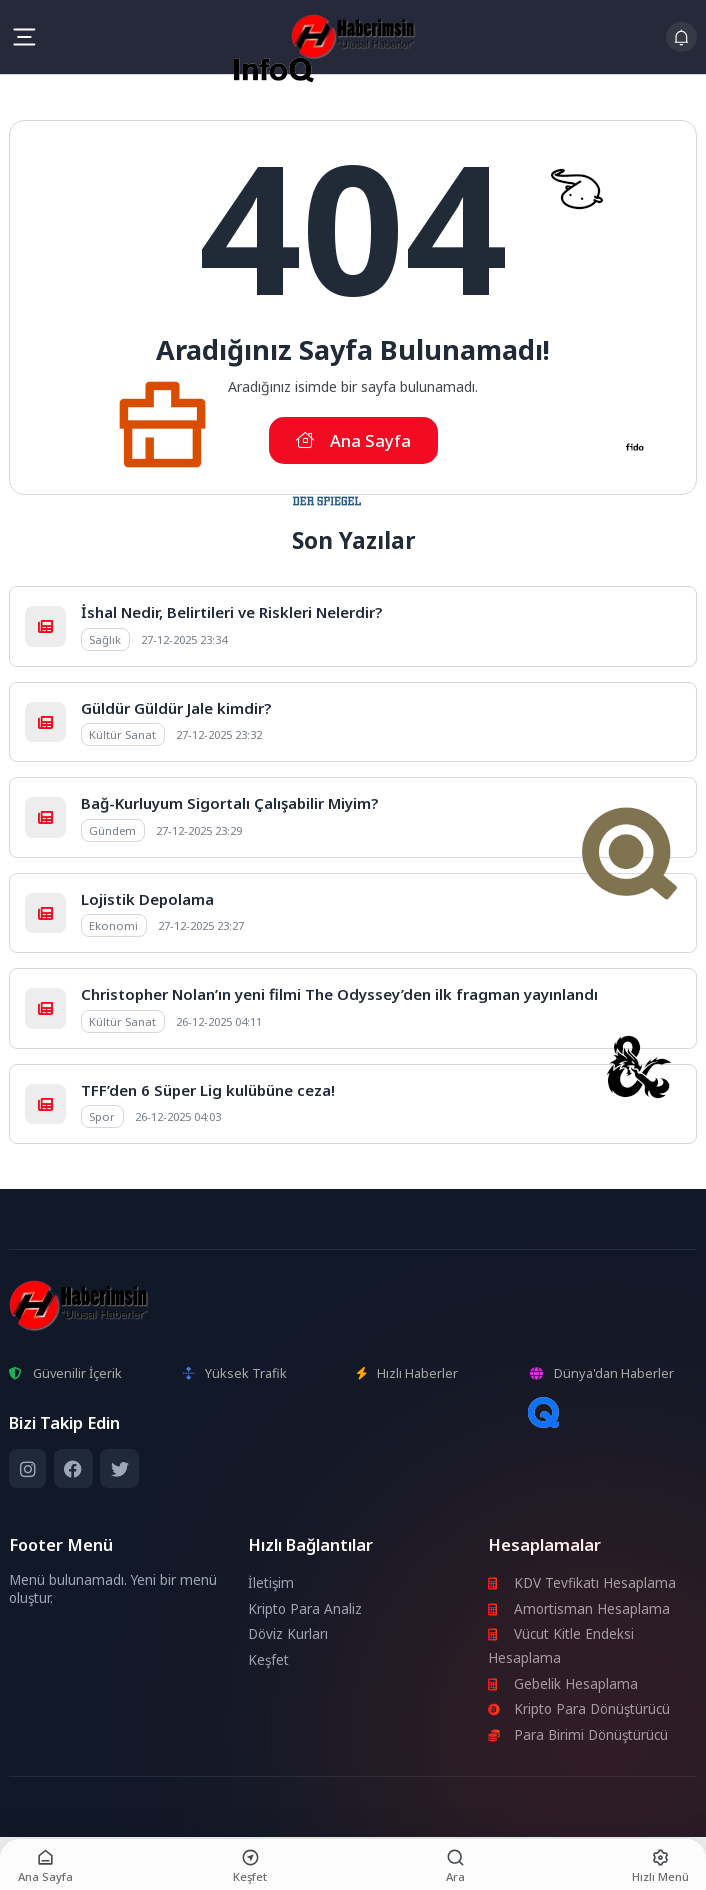 This screenshot has height=1890, width=706. I want to click on visit Der Spiegel news website, so click(327, 501).